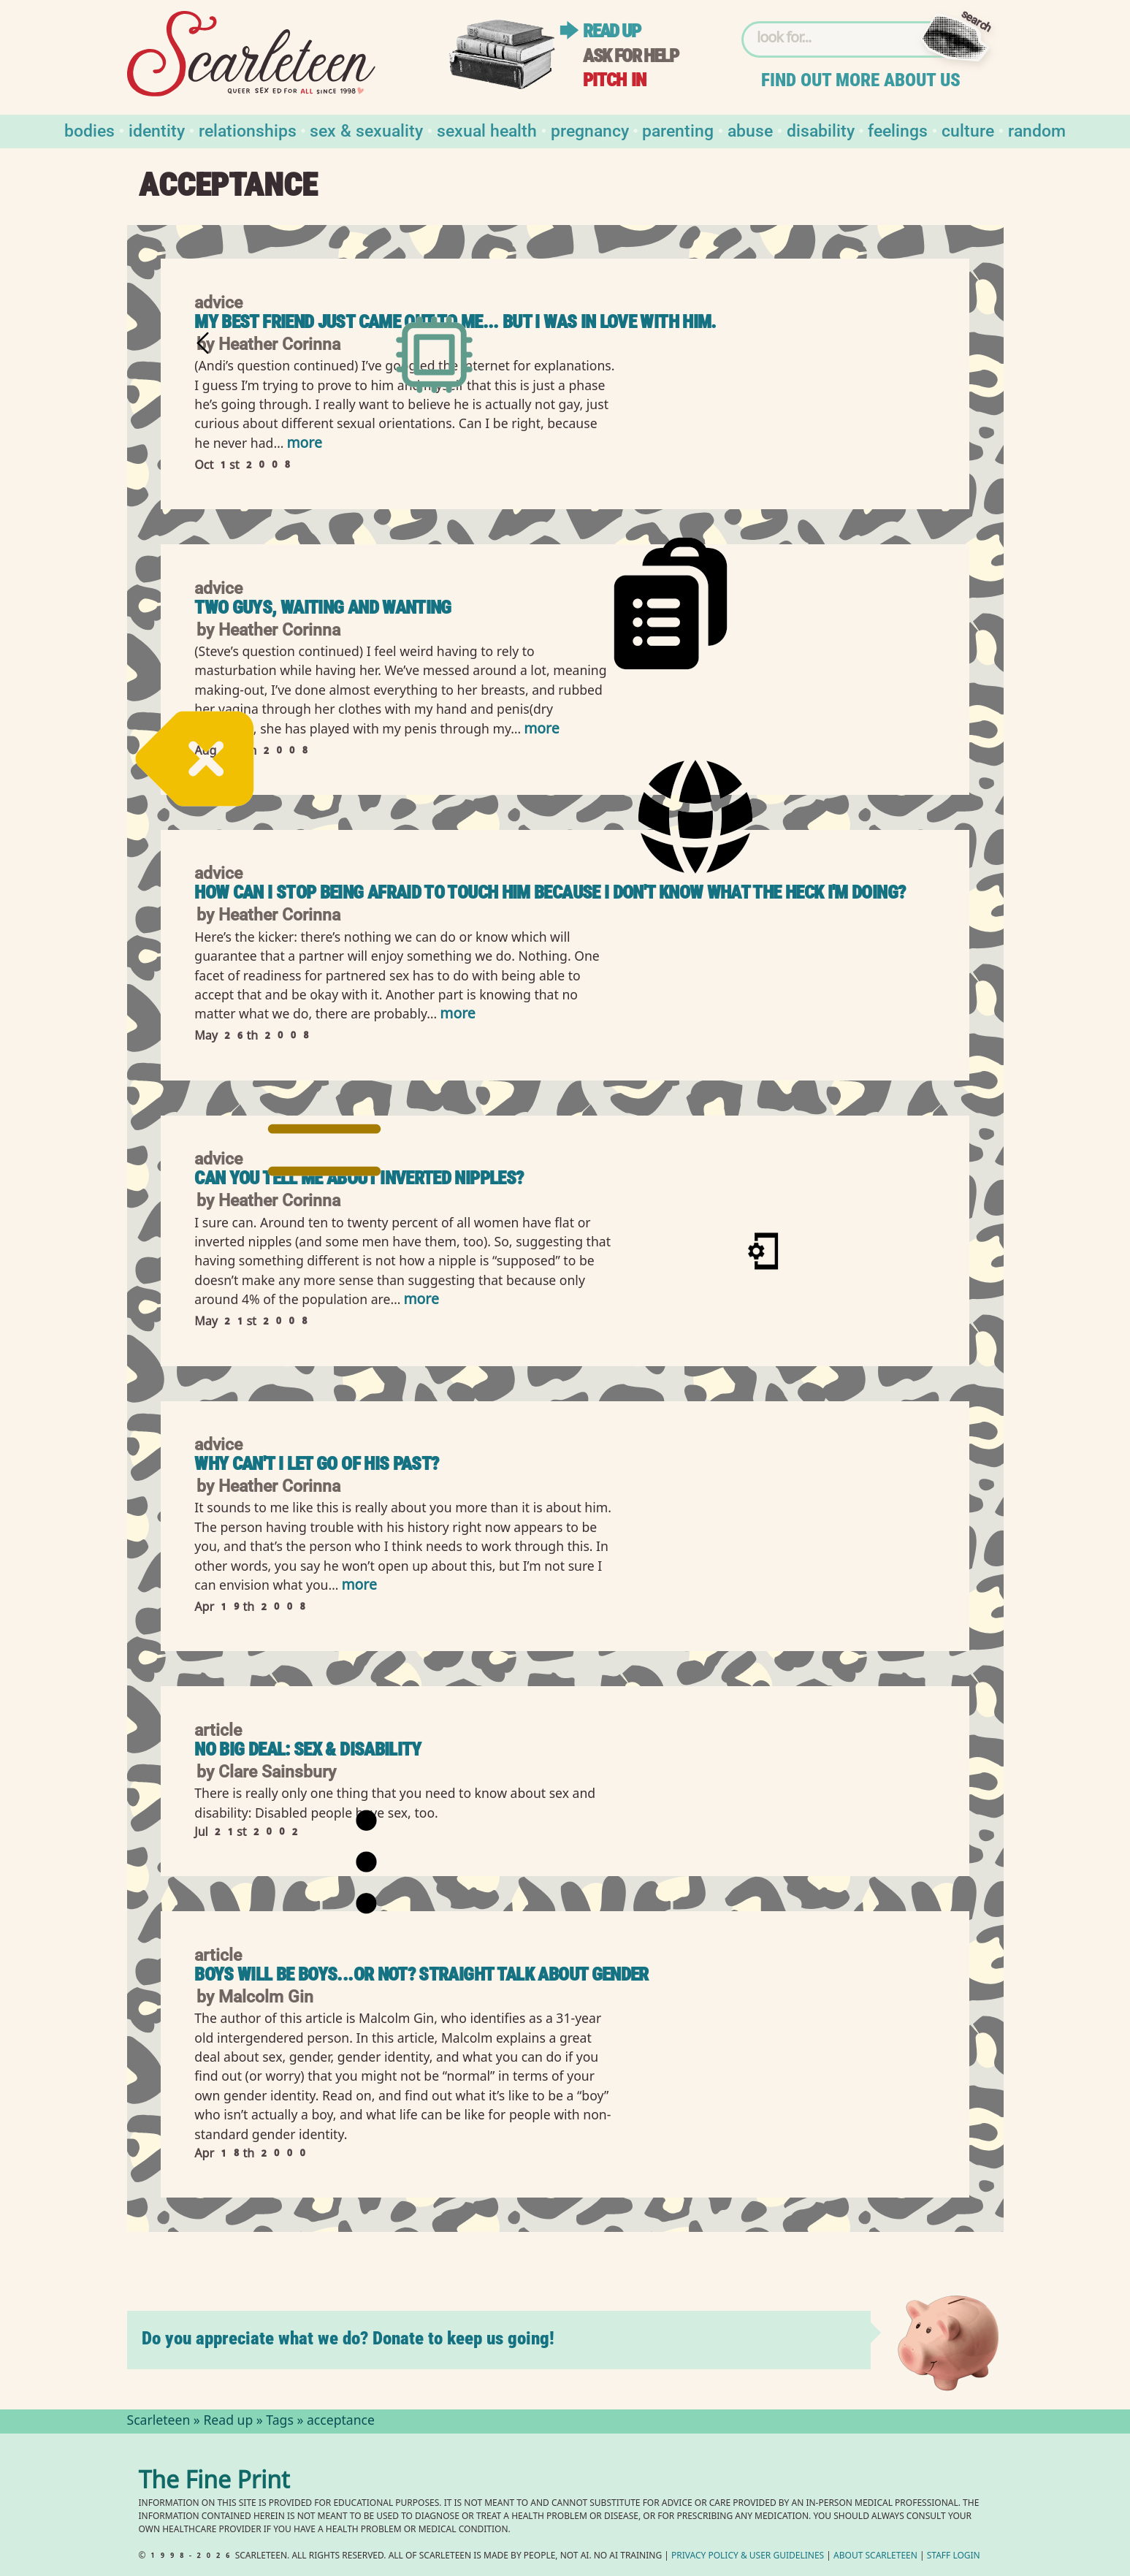  I want to click on view processor or hardware information, so click(434, 354).